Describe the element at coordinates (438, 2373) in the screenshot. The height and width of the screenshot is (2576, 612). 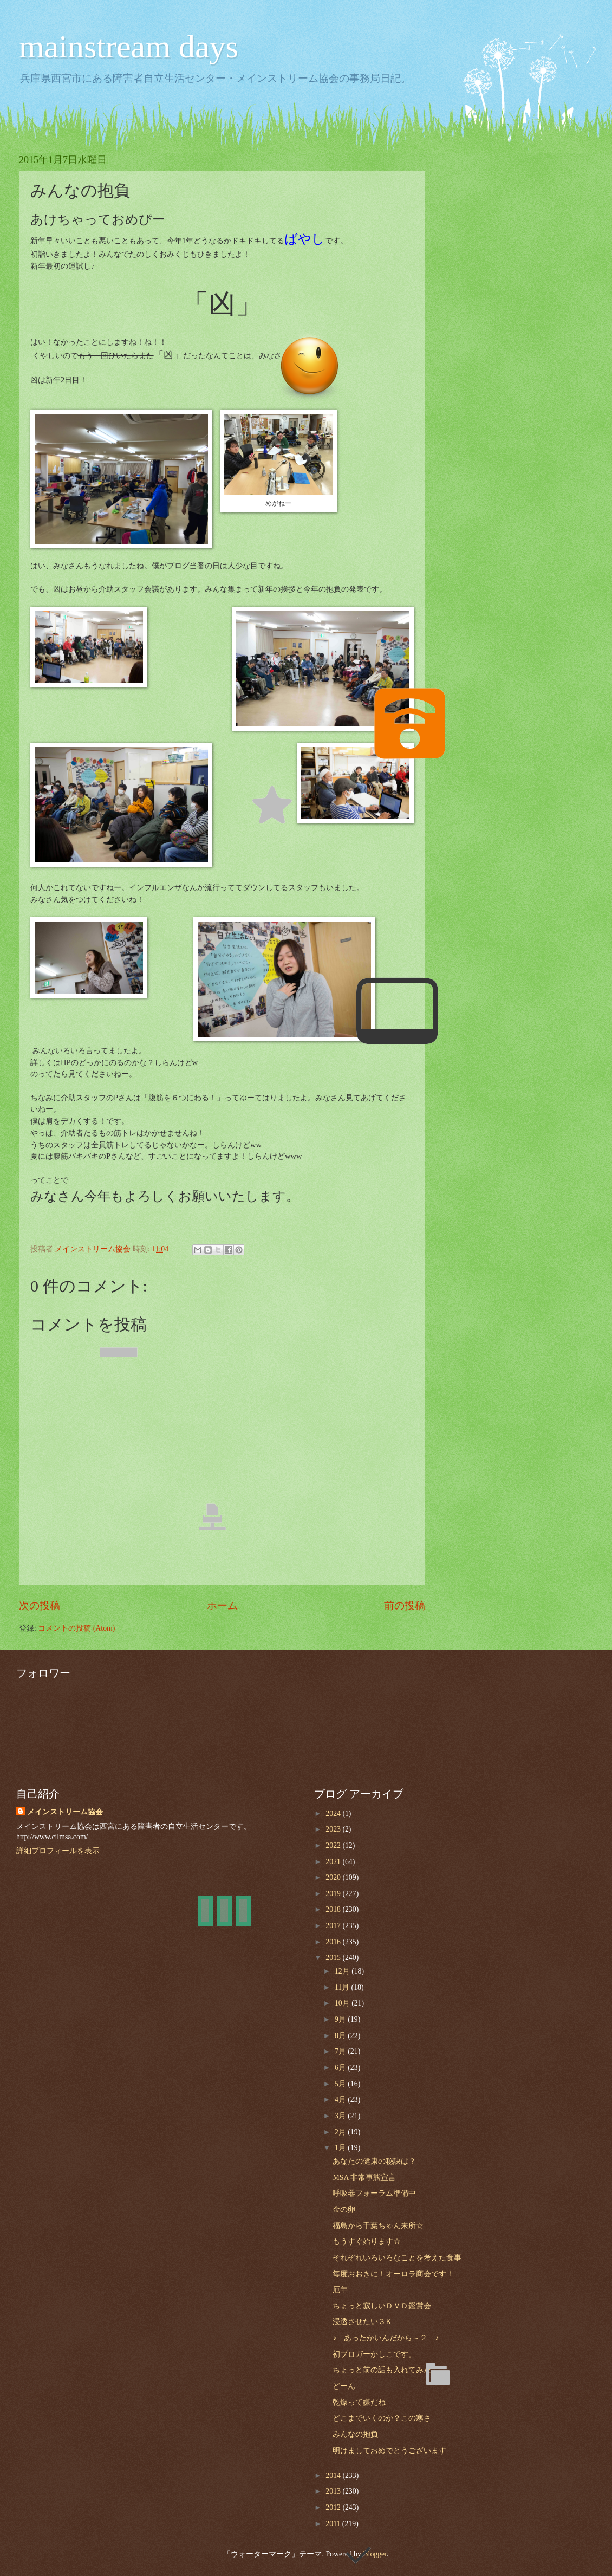
I see `open folder or directory` at that location.